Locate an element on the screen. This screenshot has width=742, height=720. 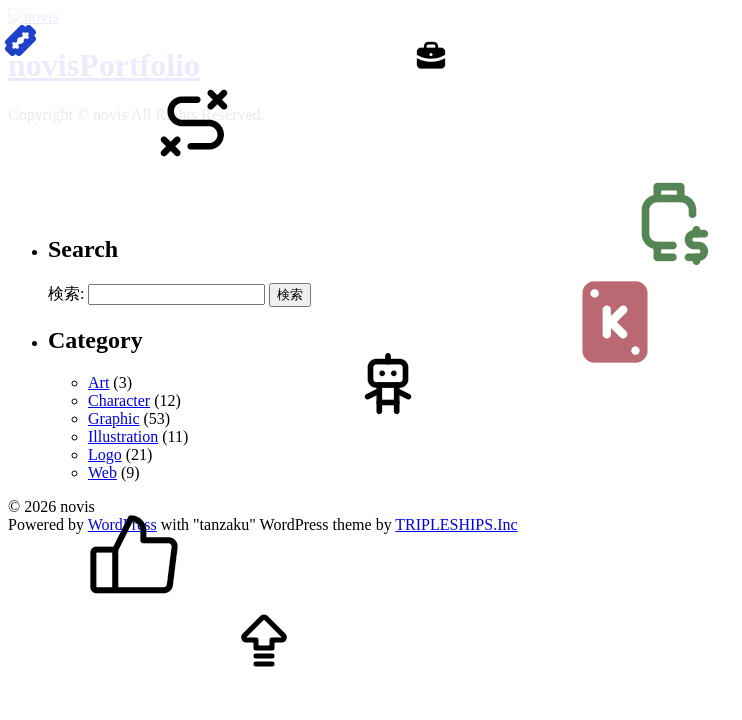
king playing card in a card game app is located at coordinates (615, 322).